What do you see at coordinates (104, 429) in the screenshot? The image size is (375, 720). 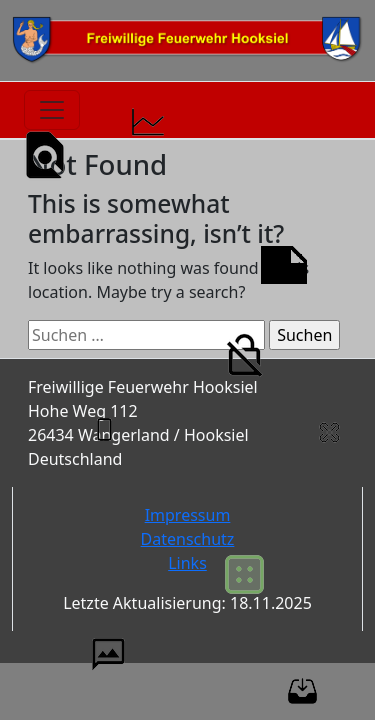 I see `represents a mobile device or smartphone` at bounding box center [104, 429].